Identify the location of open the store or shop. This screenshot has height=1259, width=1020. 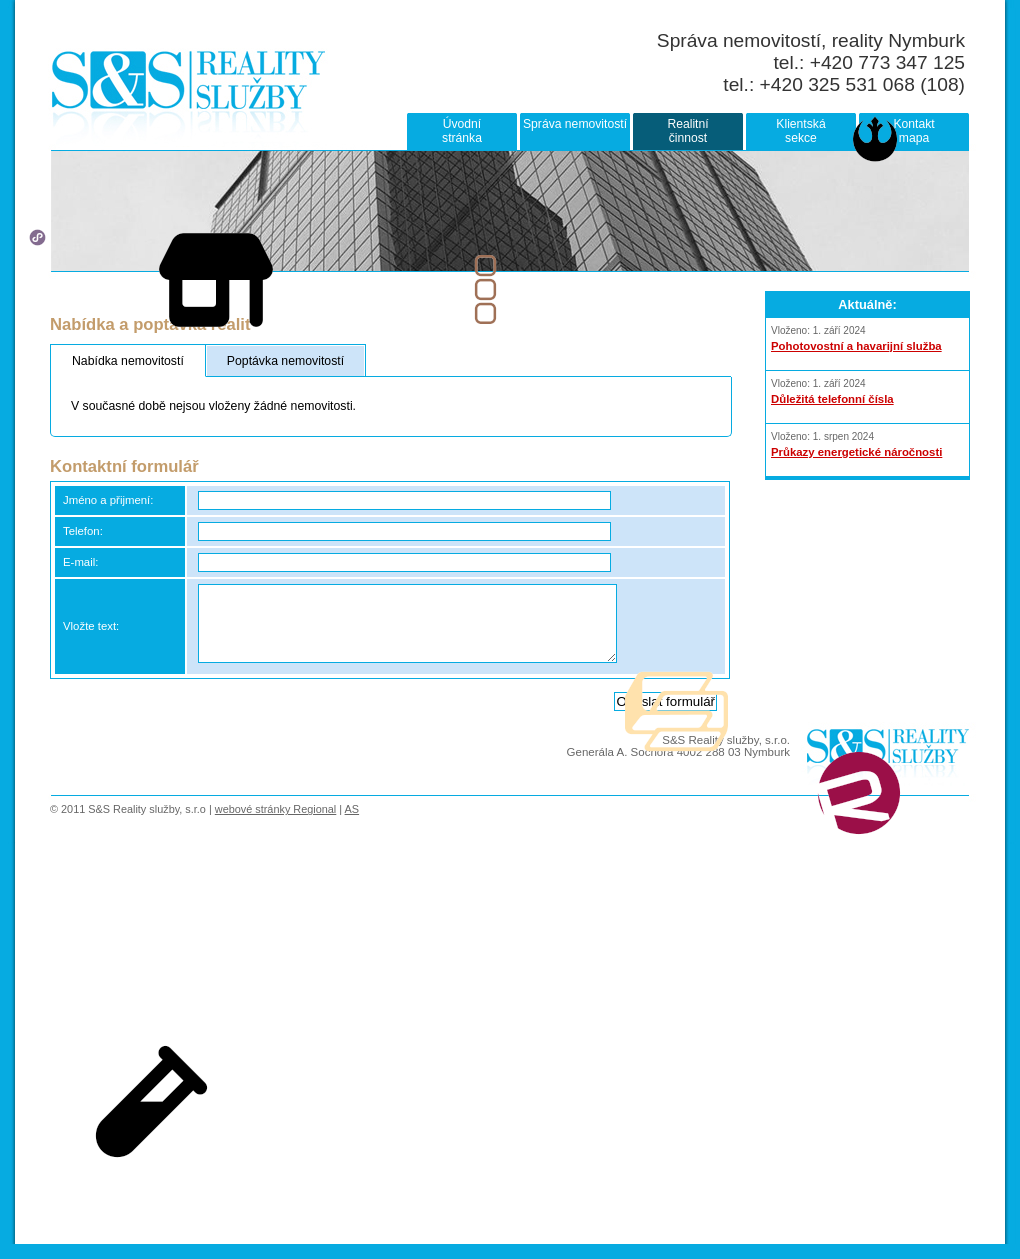
(216, 280).